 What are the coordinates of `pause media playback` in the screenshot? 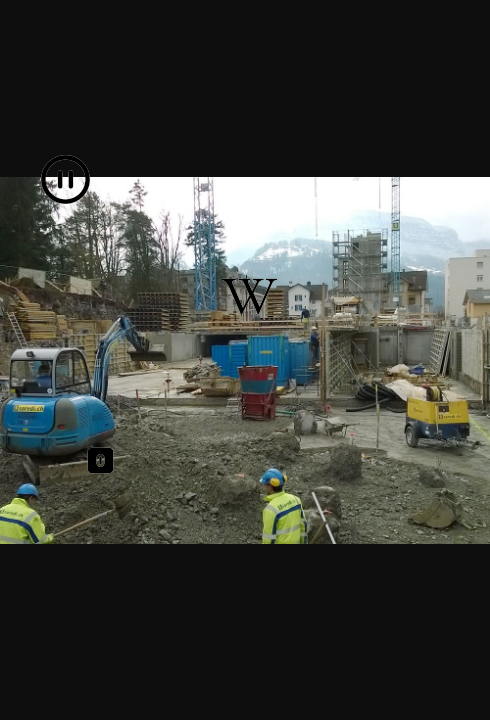 It's located at (65, 179).